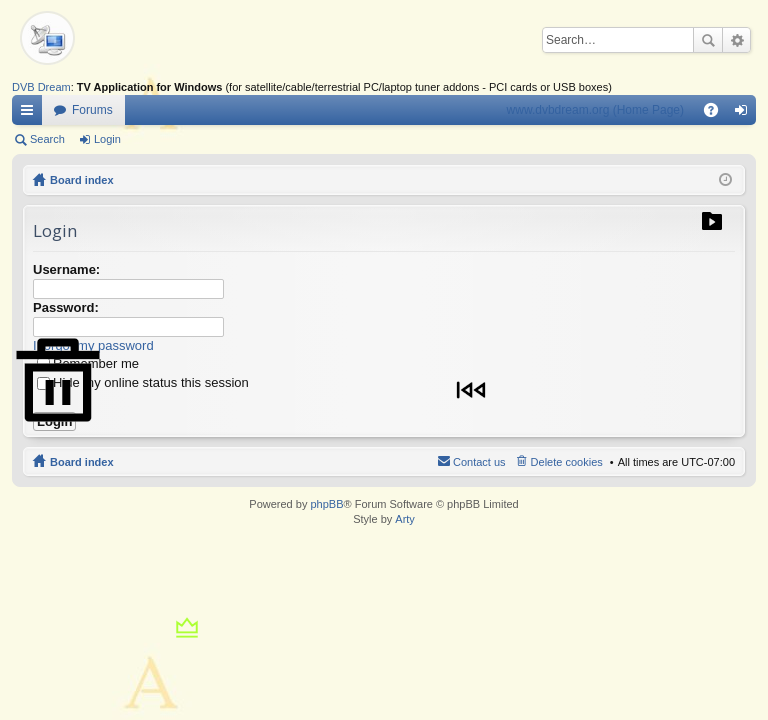  What do you see at coordinates (58, 380) in the screenshot?
I see `delete selected item` at bounding box center [58, 380].